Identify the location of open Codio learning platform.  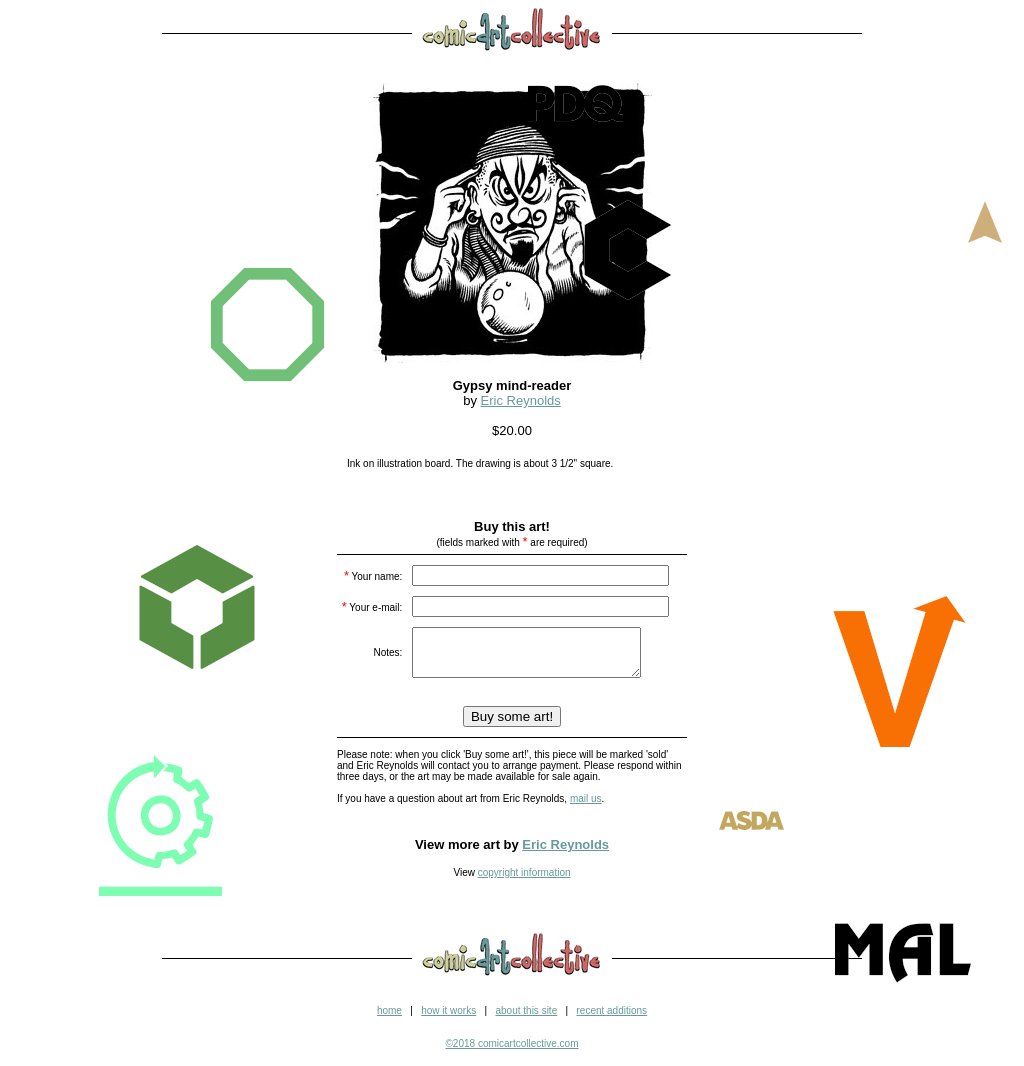
(628, 250).